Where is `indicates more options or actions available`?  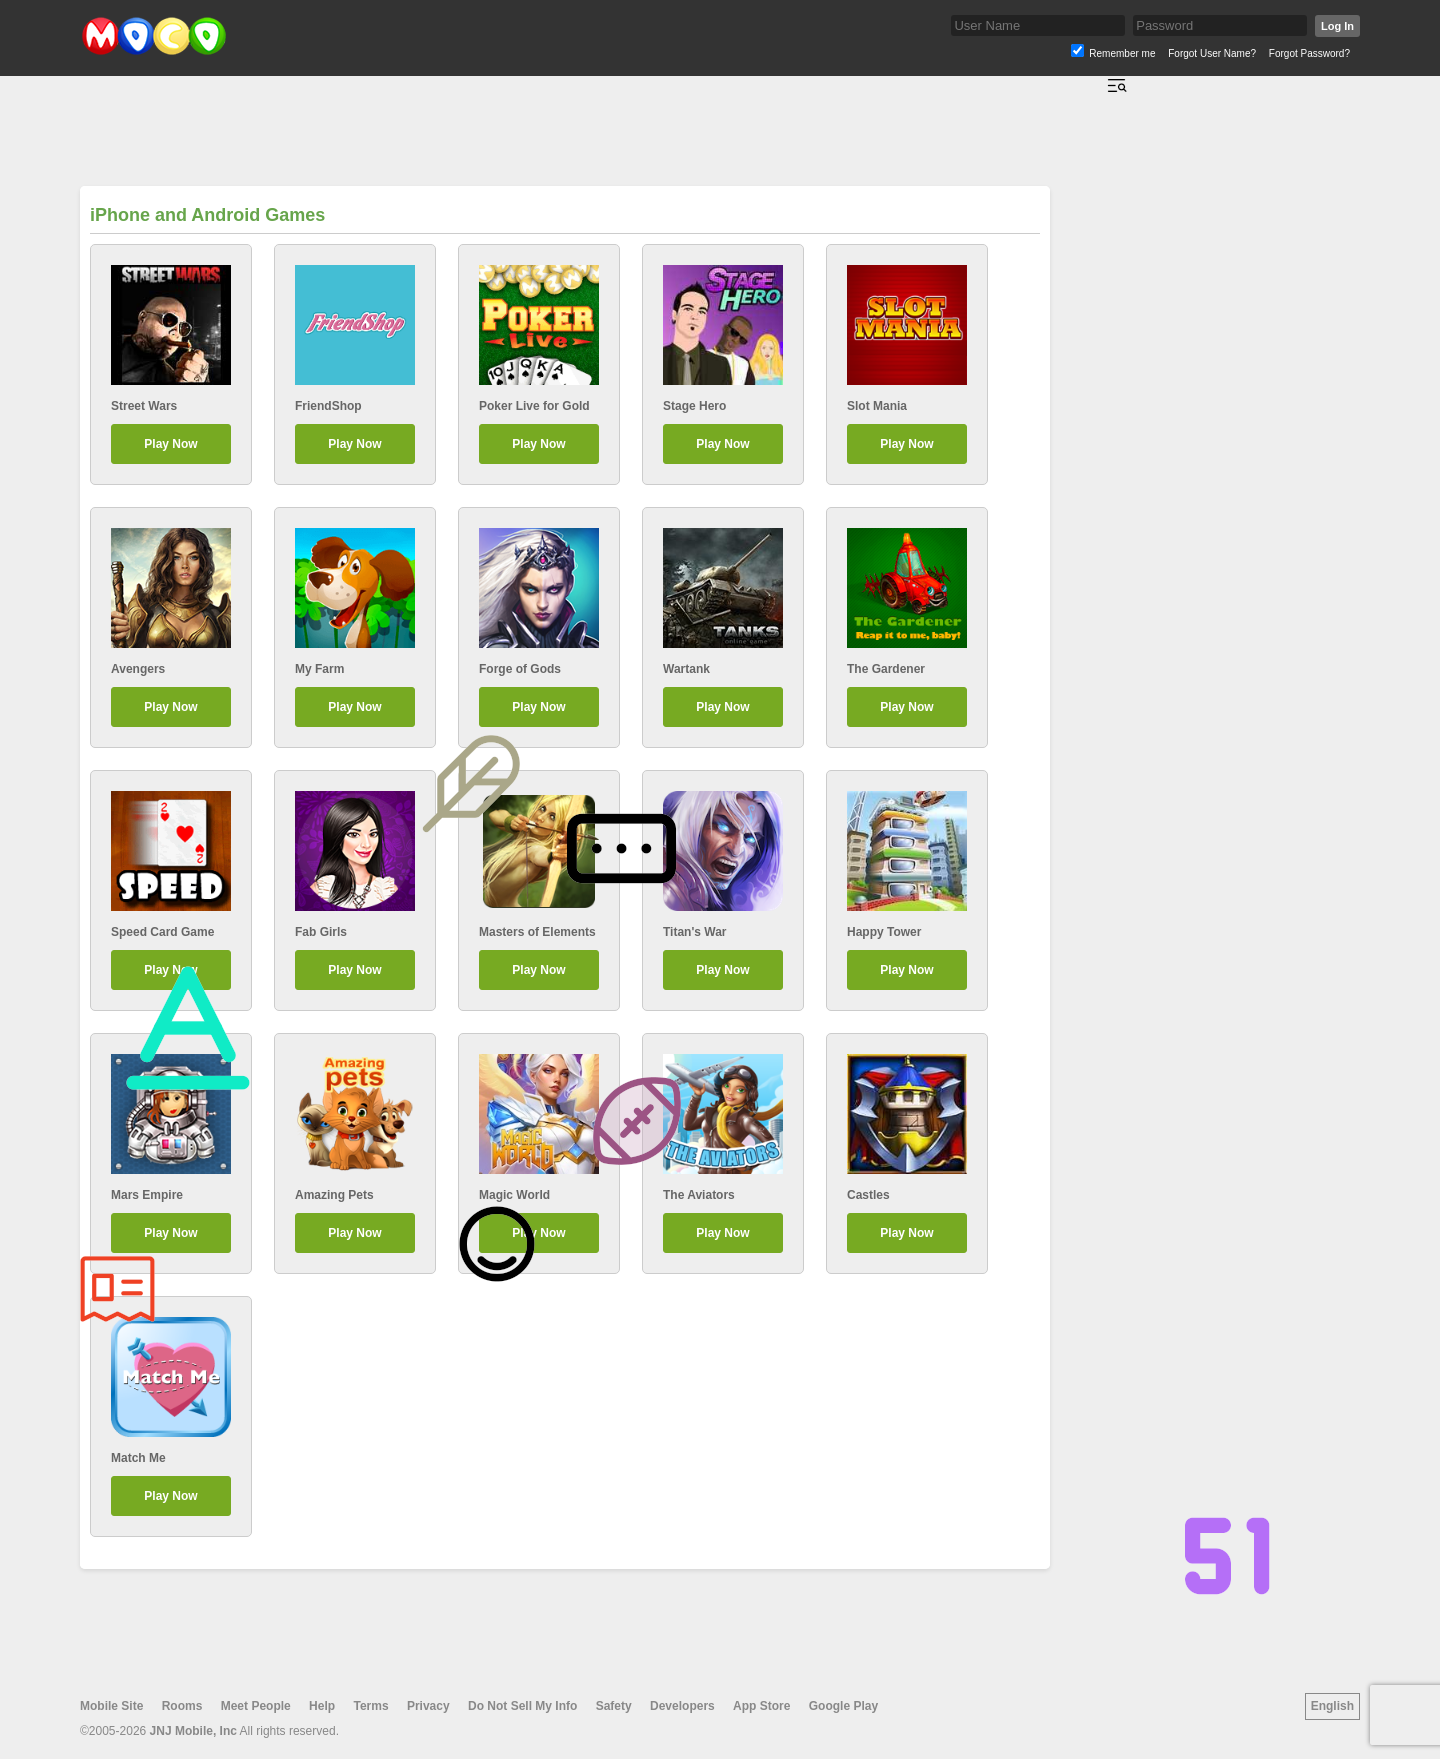
indicates more options or actions available is located at coordinates (621, 848).